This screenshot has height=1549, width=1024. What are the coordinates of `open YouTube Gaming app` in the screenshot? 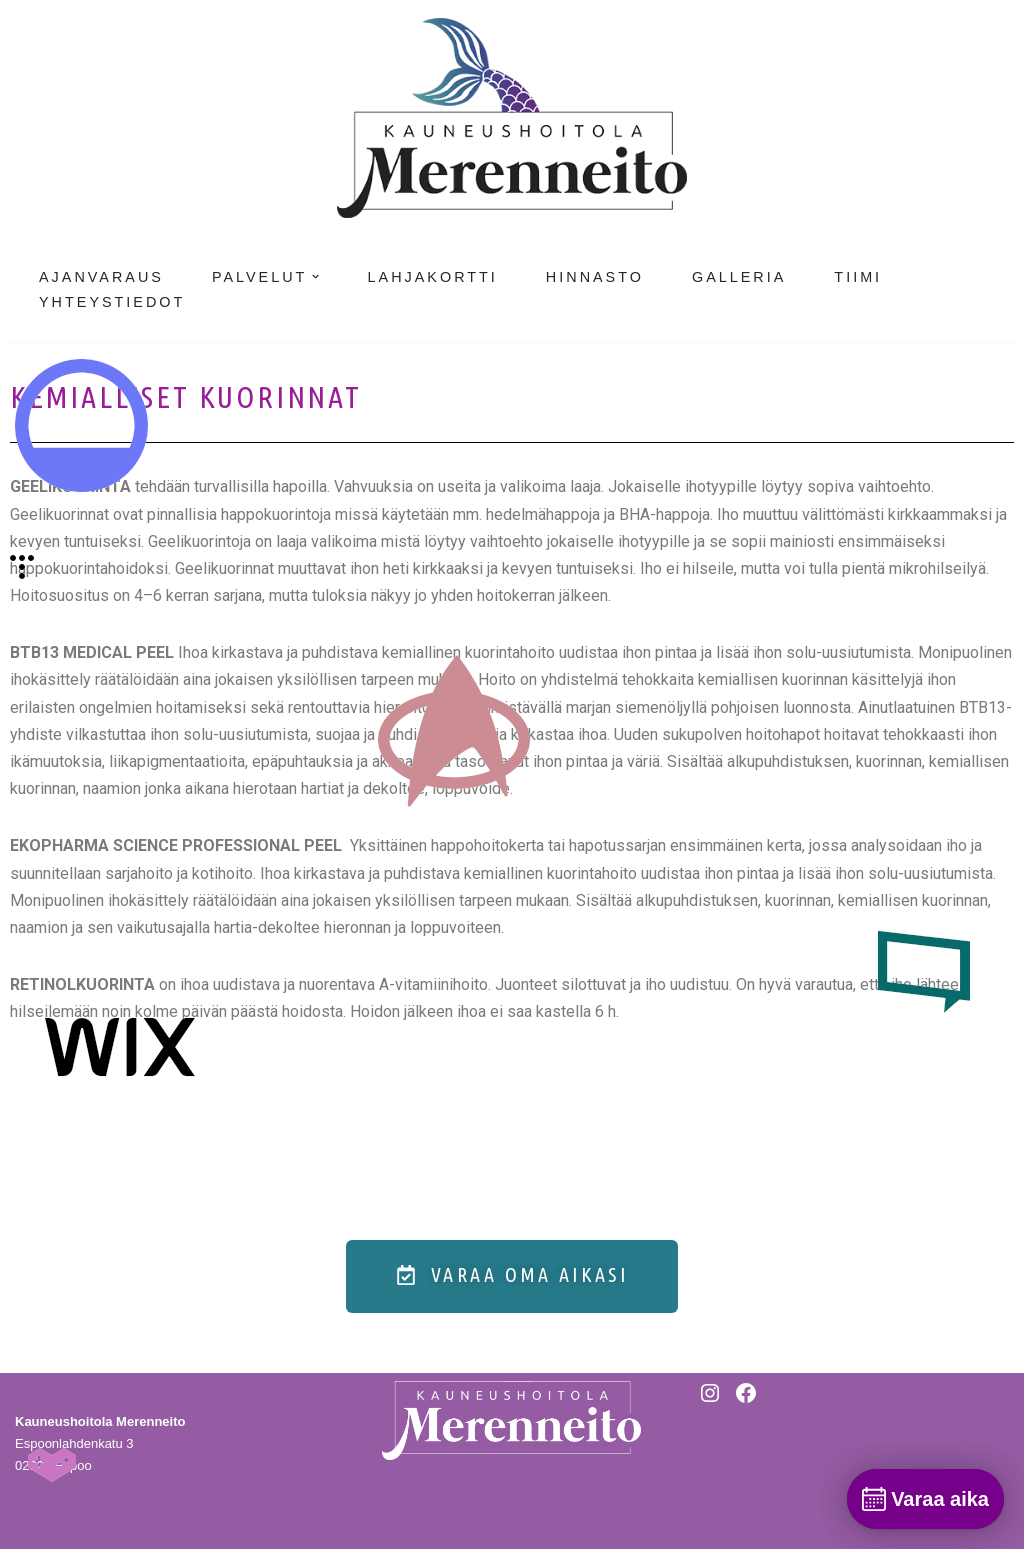 It's located at (52, 1465).